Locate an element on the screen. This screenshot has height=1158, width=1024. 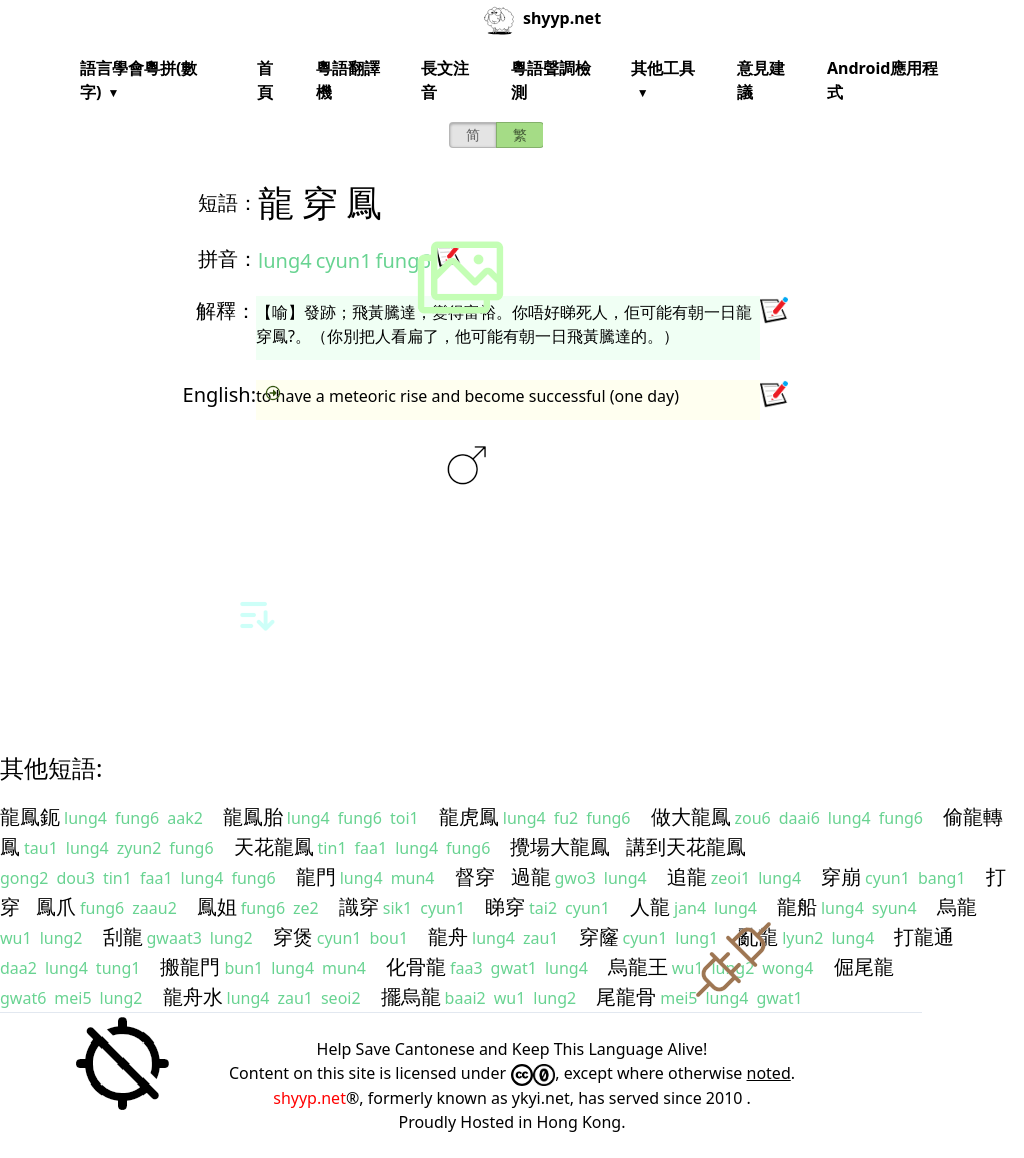
sort items in ascending order is located at coordinates (256, 615).